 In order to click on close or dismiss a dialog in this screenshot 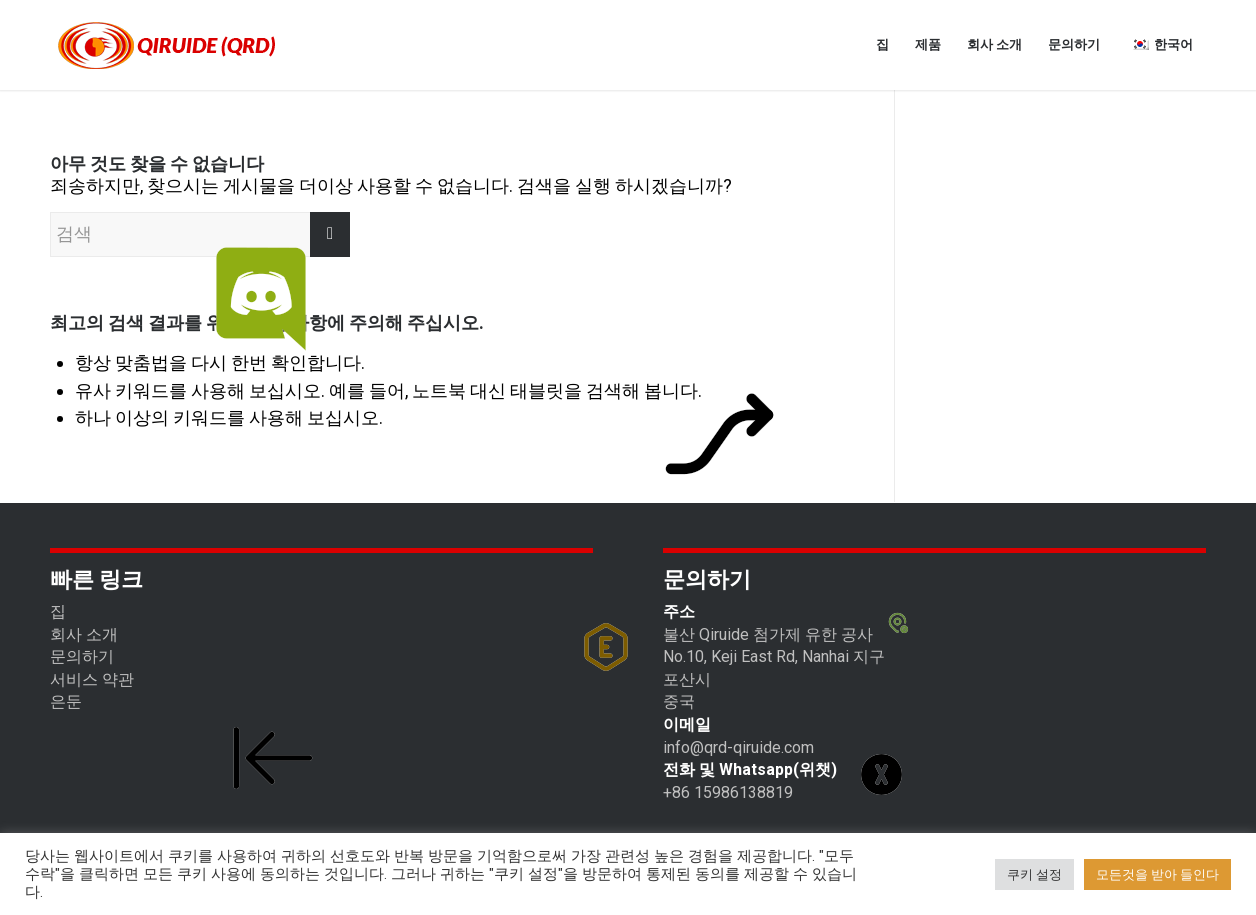, I will do `click(881, 774)`.